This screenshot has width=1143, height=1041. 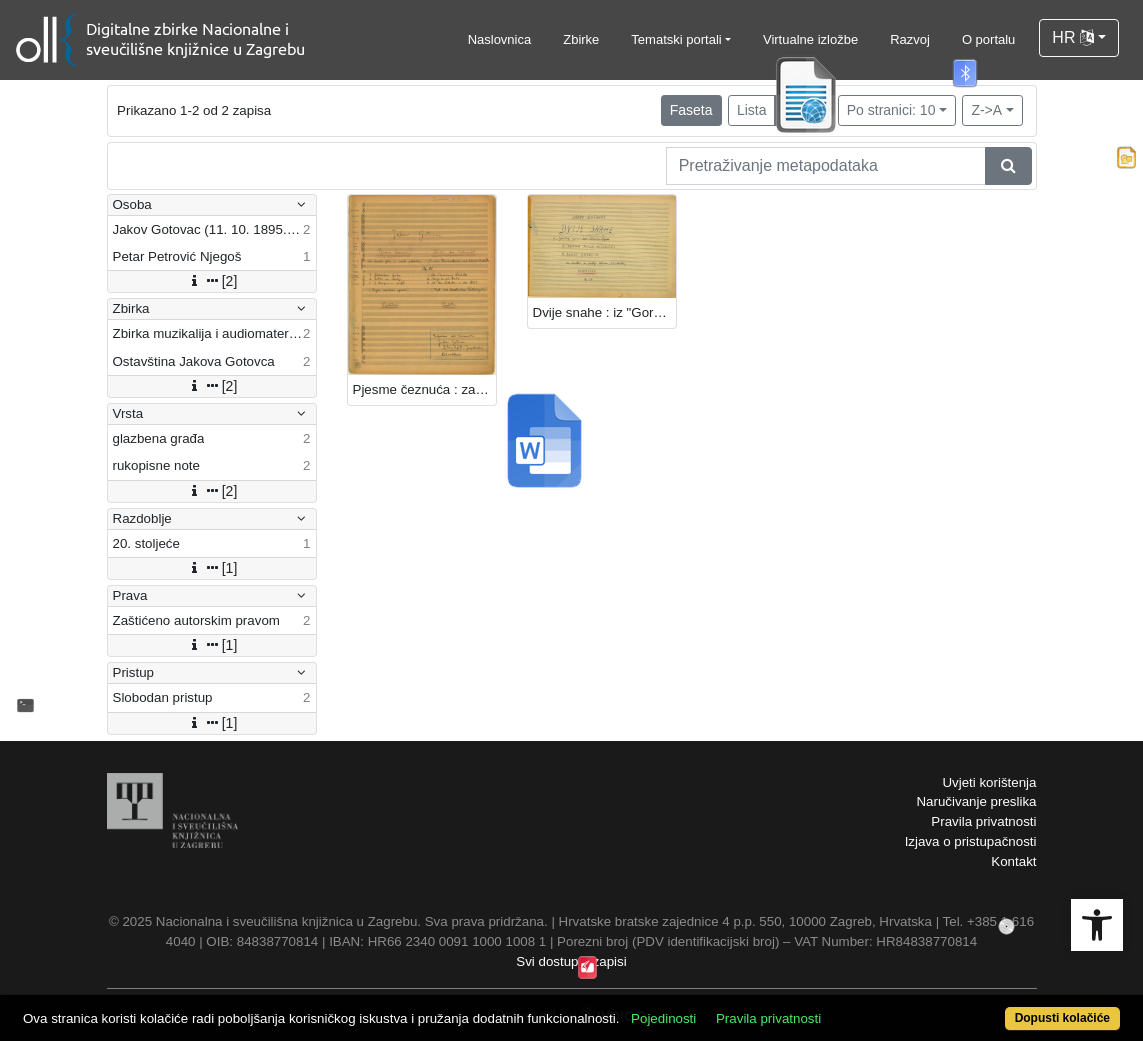 I want to click on open a libreoffice draw document, so click(x=1126, y=157).